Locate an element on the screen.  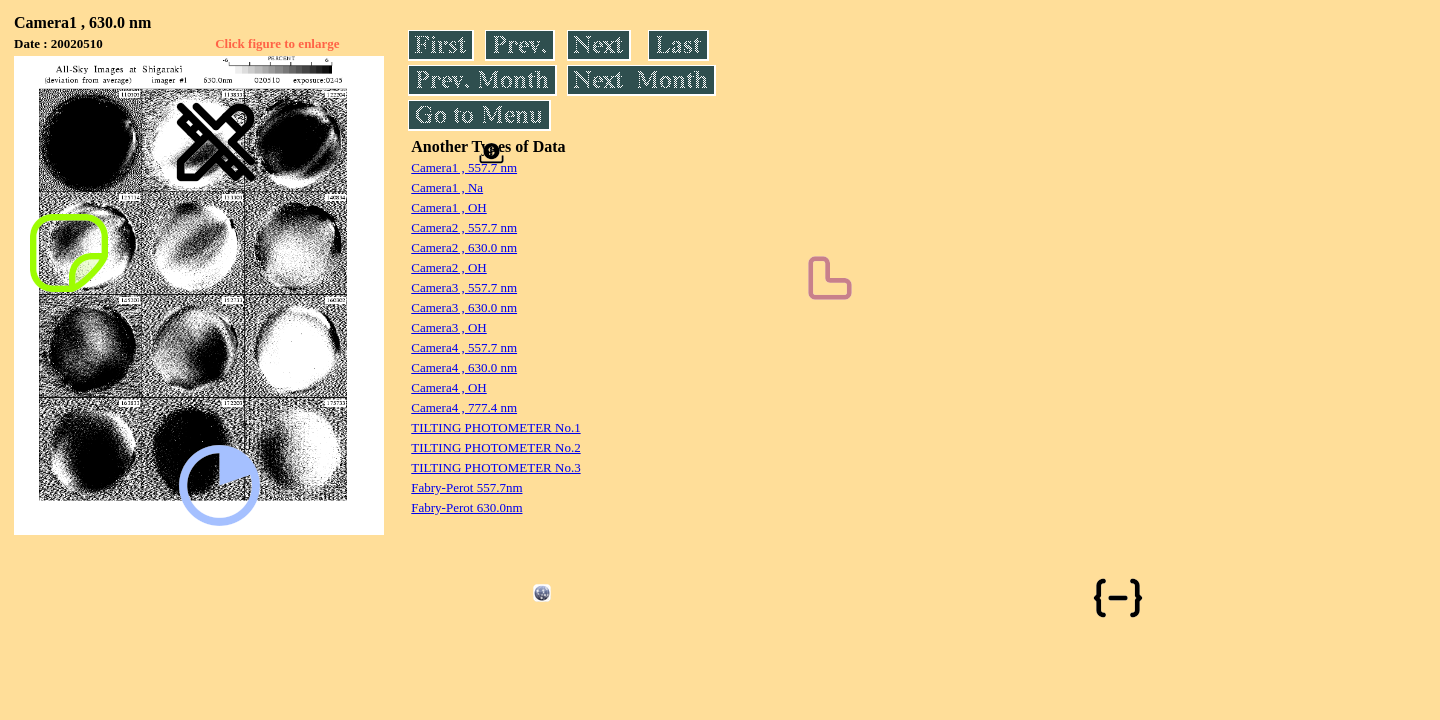
remove a code block or snippet is located at coordinates (1118, 598).